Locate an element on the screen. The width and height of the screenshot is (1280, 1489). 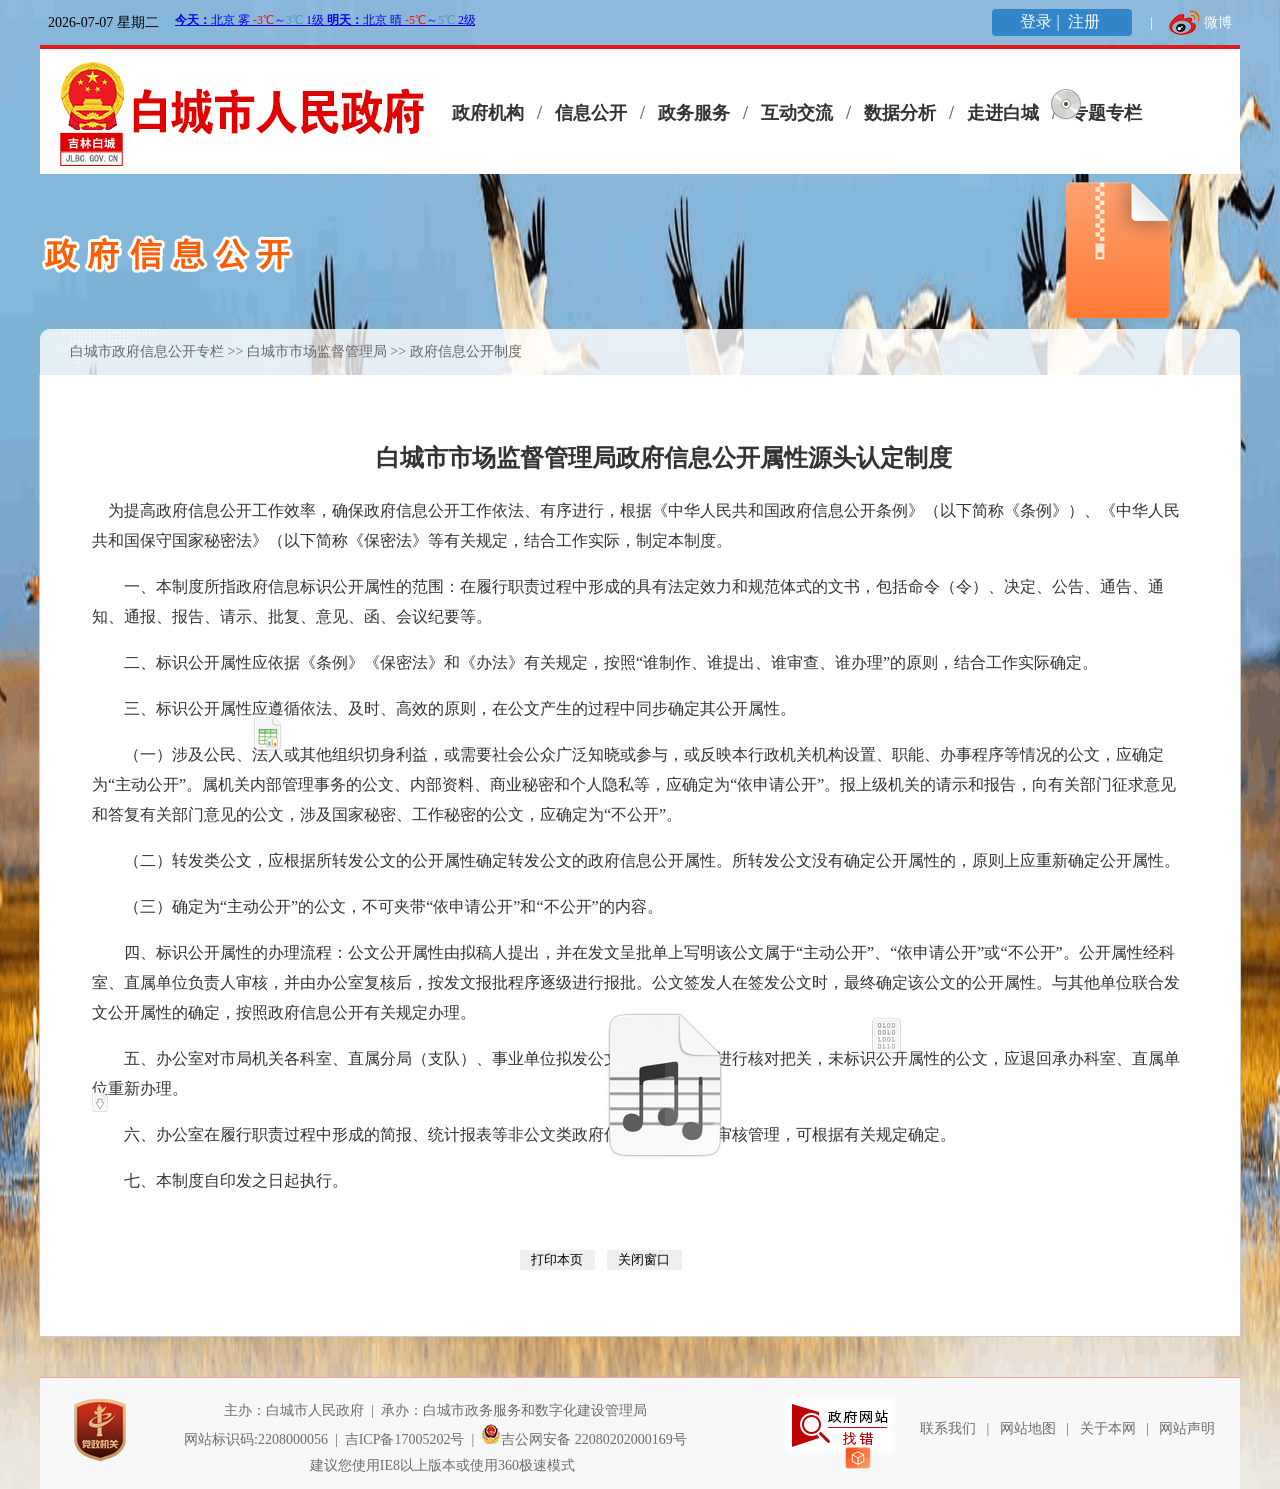
open a 3D model file is located at coordinates (858, 1457).